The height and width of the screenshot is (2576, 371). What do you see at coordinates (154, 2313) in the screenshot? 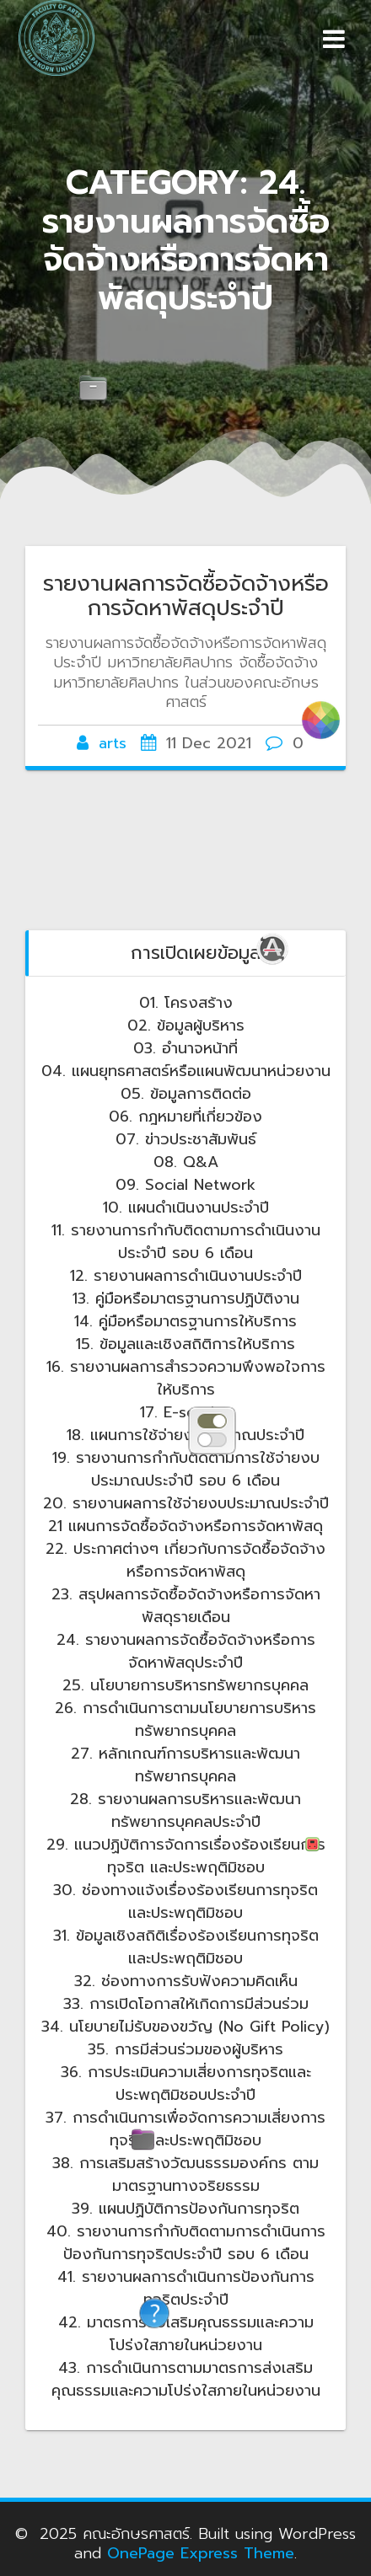
I see `open help documentation` at bounding box center [154, 2313].